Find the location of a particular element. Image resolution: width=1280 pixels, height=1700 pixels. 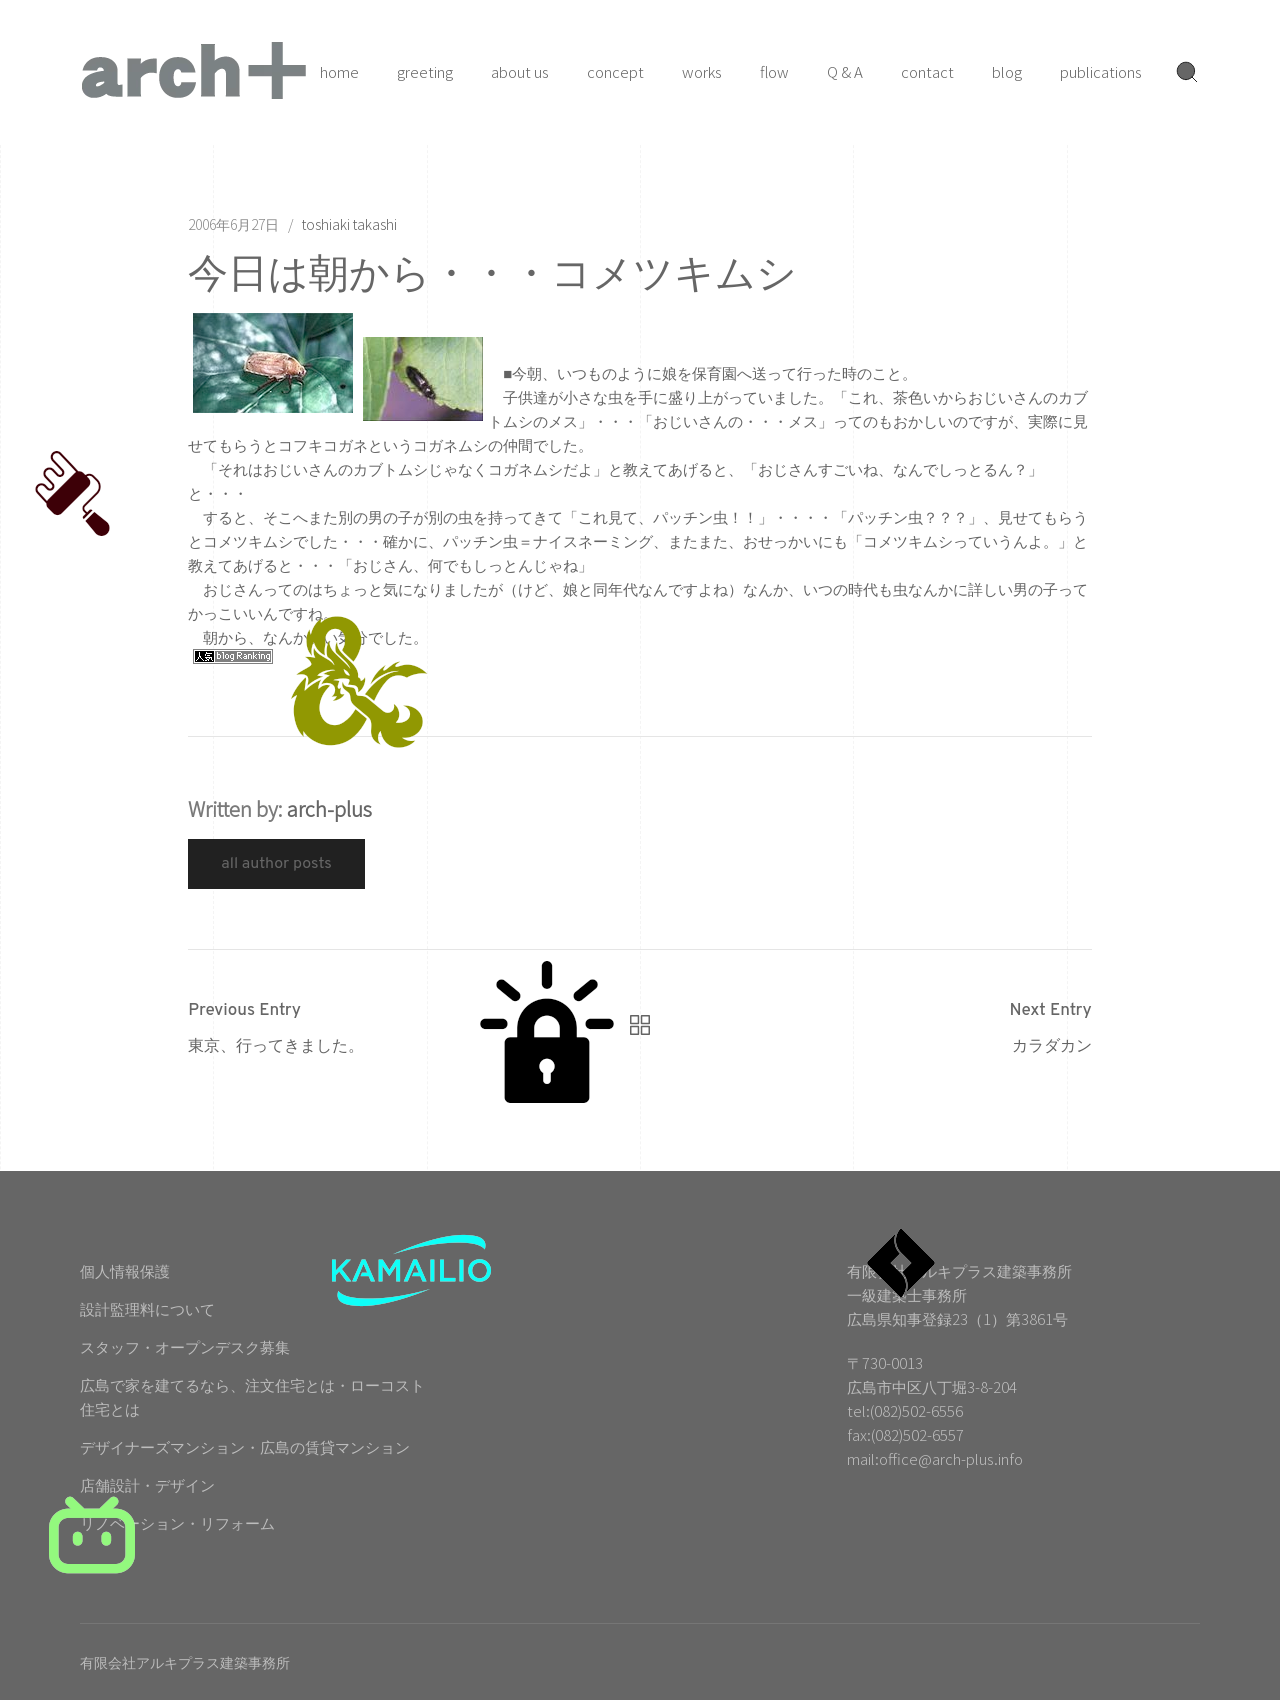

open Bilibili app is located at coordinates (92, 1535).